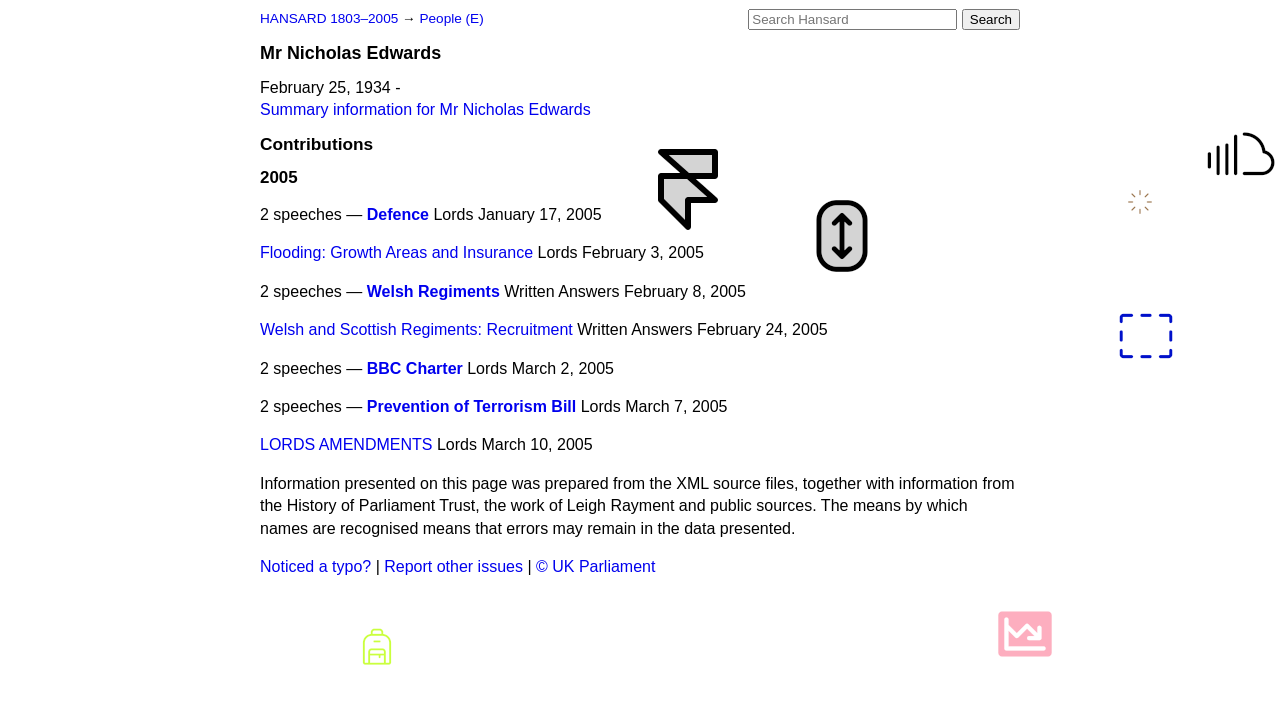 This screenshot has width=1280, height=720. Describe the element at coordinates (1025, 634) in the screenshot. I see `view declining trend or performance data` at that location.